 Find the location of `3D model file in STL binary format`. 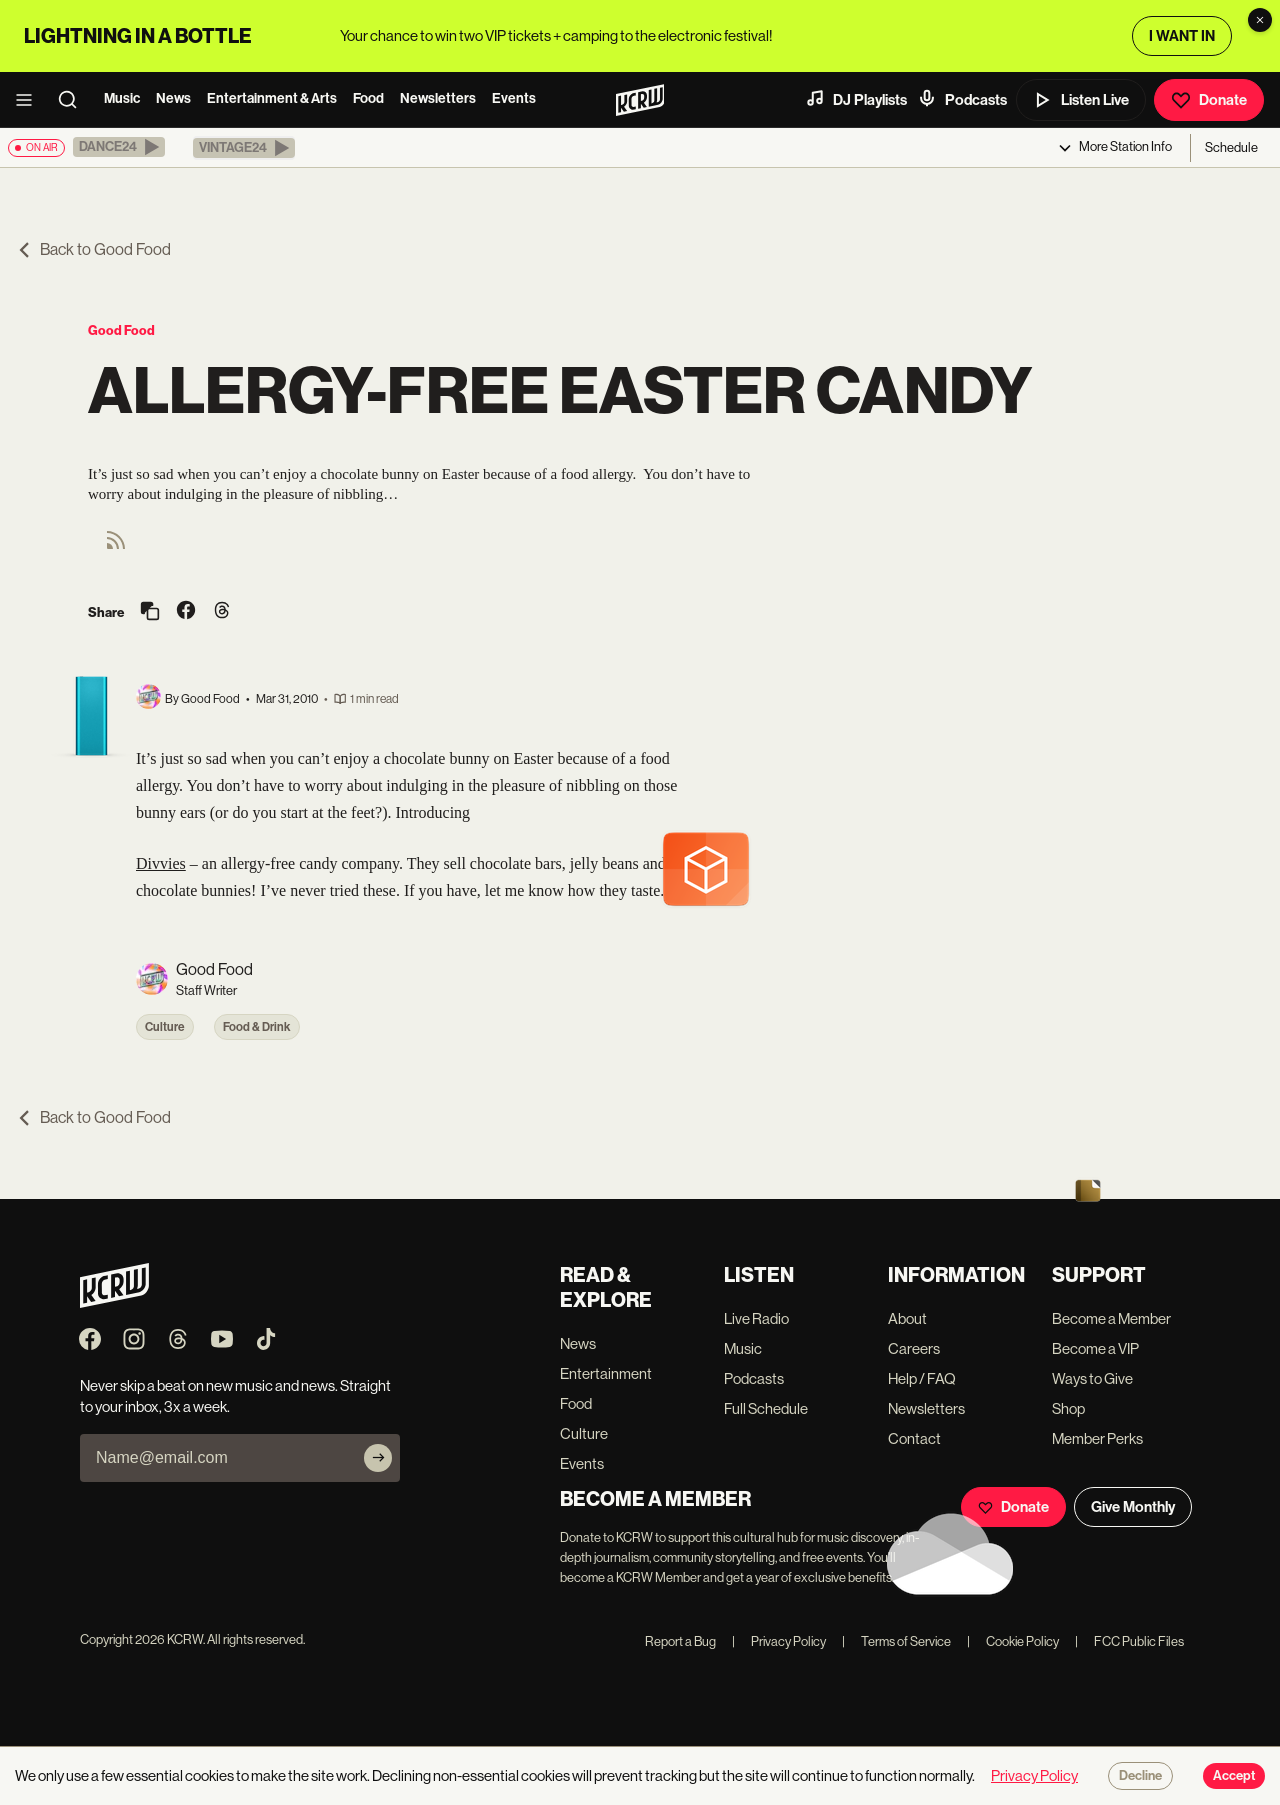

3D model file in STL binary format is located at coordinates (706, 866).